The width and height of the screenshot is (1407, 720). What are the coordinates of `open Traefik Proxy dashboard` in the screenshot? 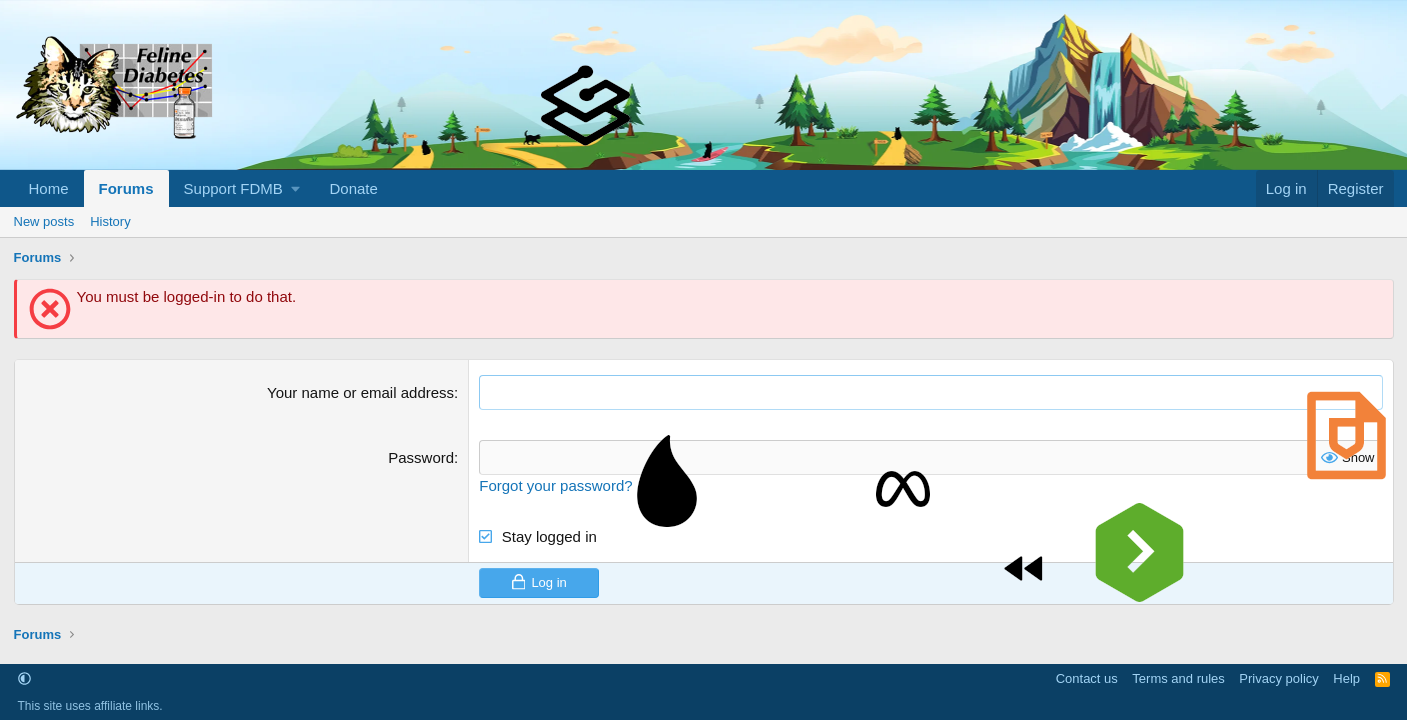 It's located at (585, 105).